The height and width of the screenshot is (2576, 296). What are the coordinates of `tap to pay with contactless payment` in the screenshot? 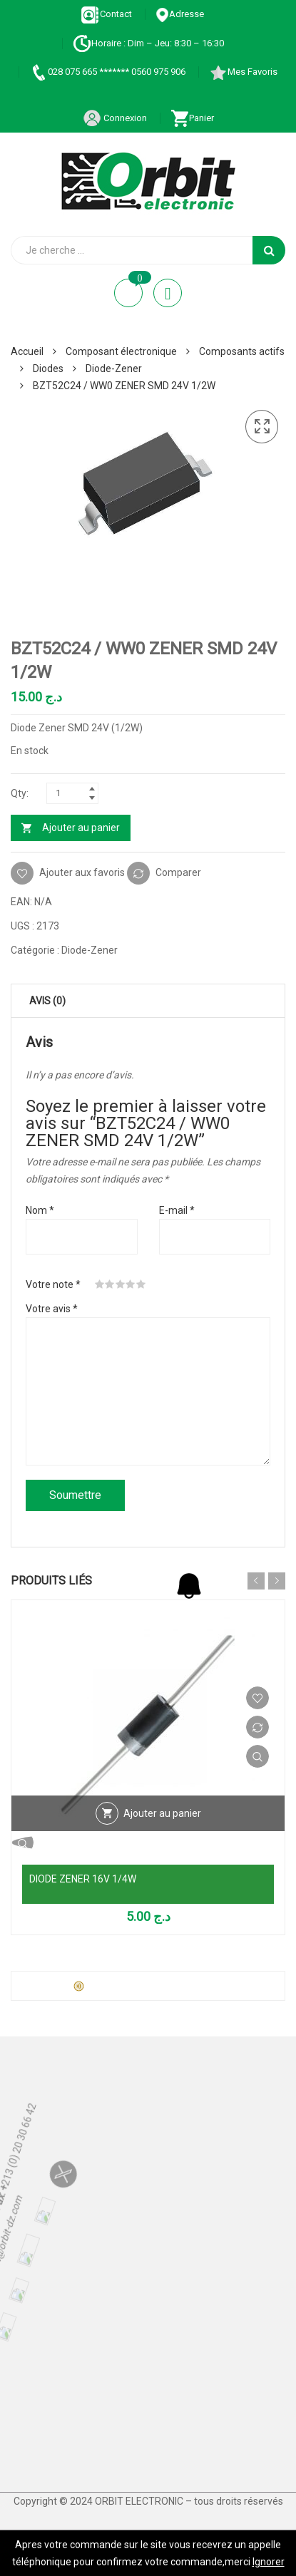 It's located at (78, 1986).